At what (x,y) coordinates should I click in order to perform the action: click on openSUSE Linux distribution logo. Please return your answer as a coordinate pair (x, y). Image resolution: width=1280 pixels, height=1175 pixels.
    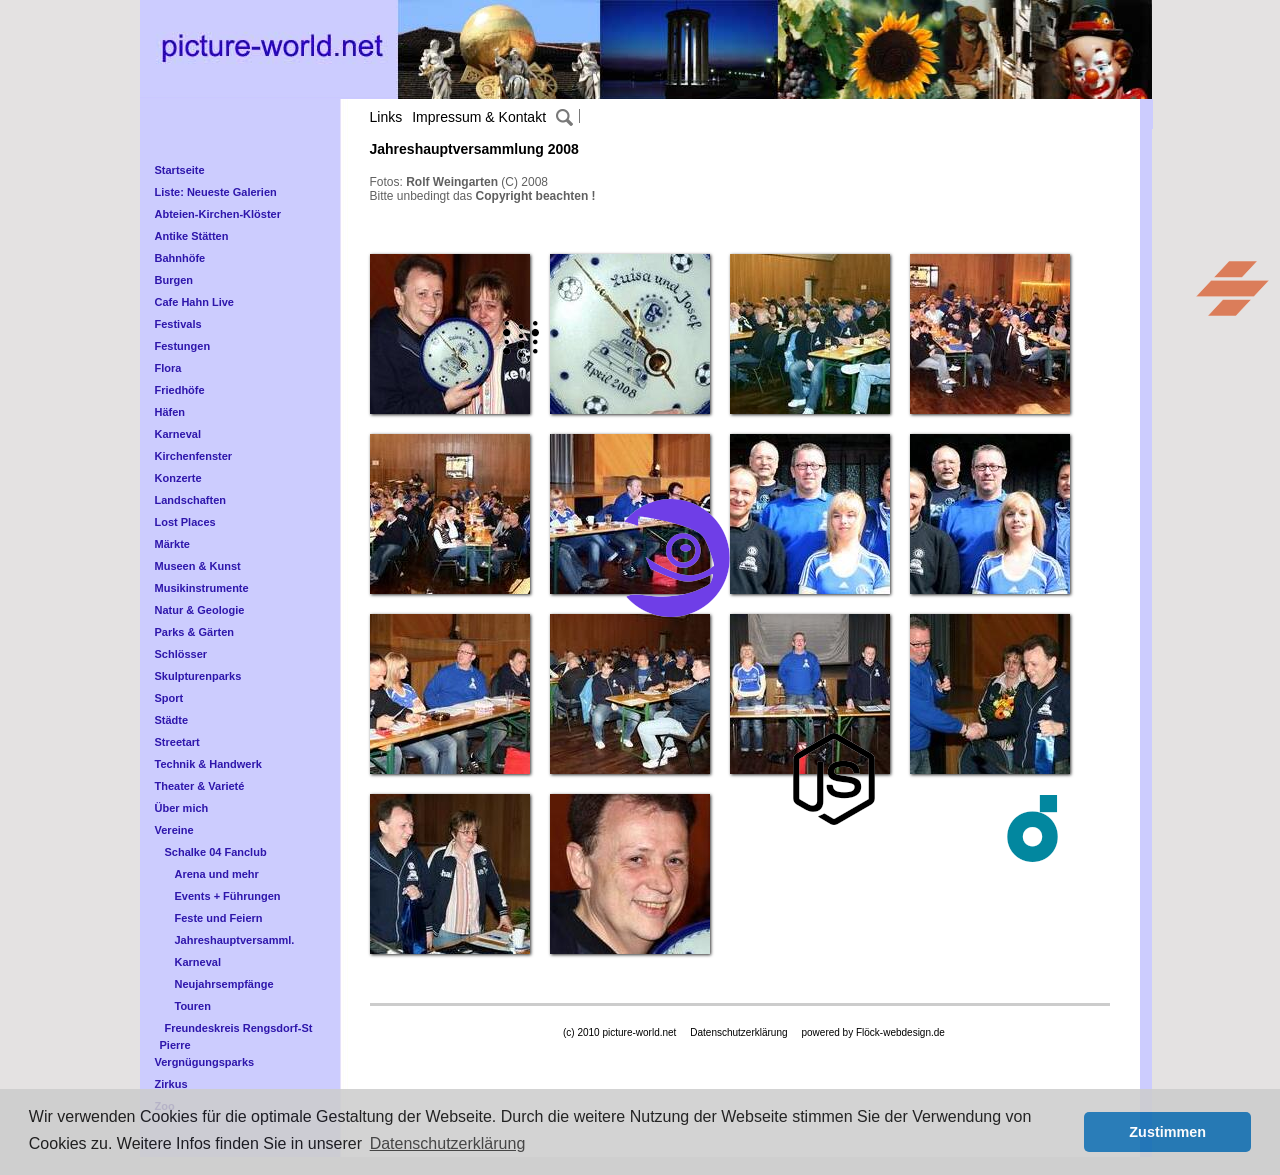
    Looking at the image, I should click on (677, 558).